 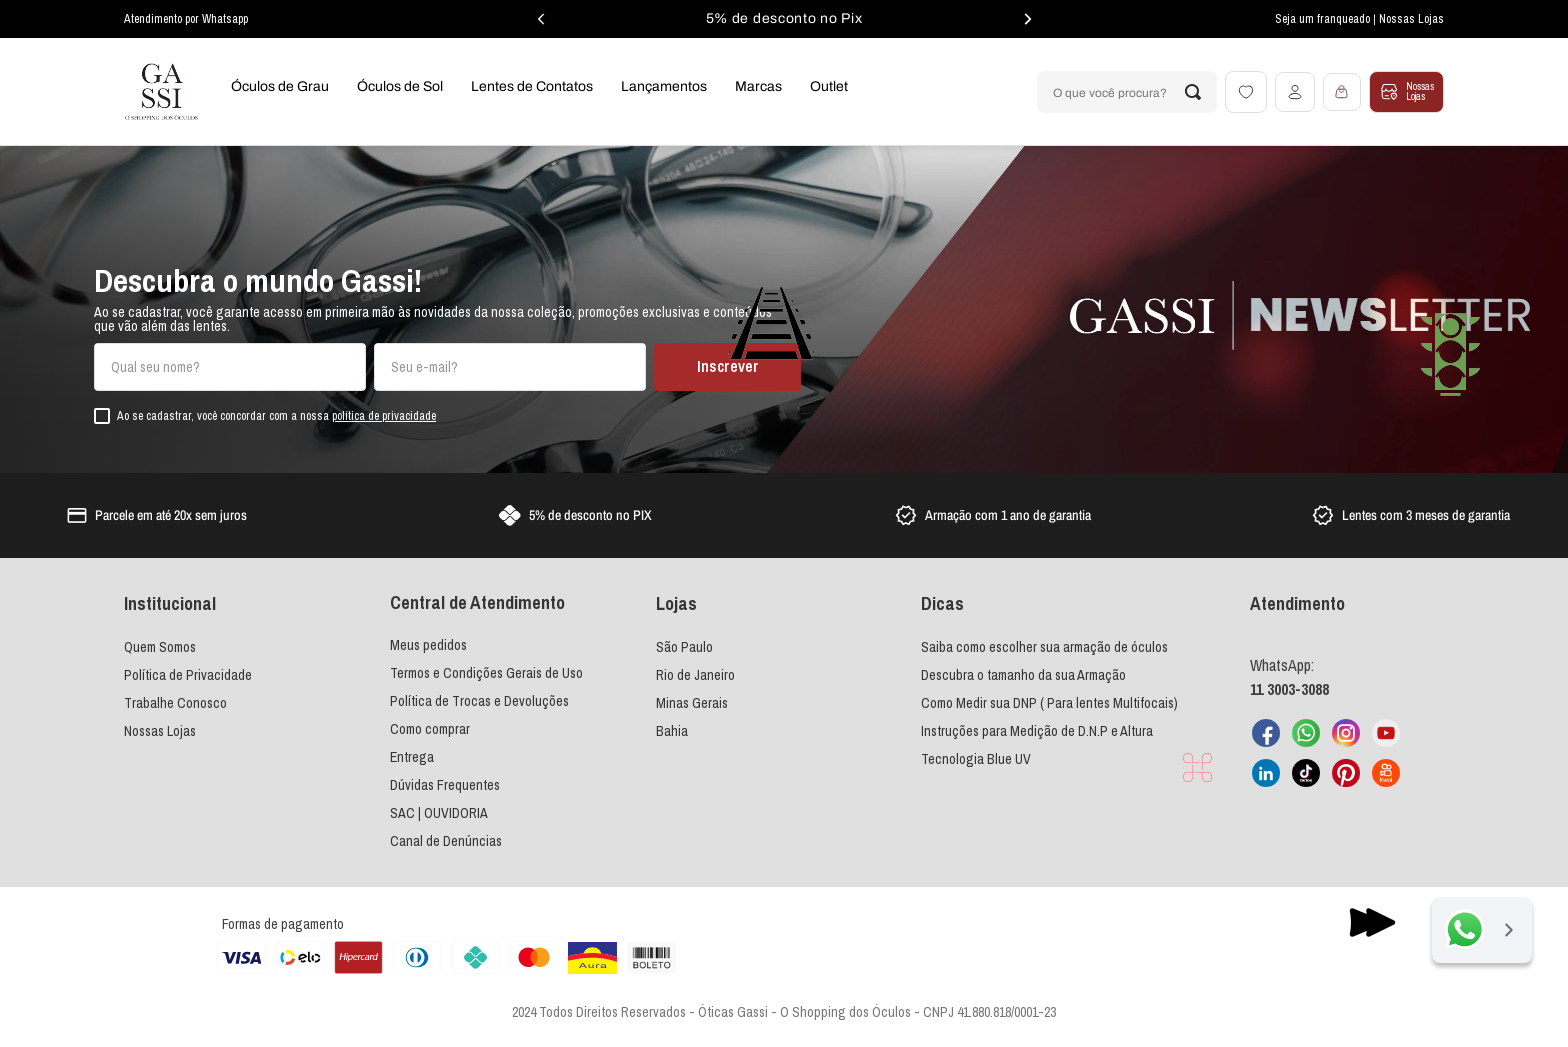 I want to click on skip forward or fast-forward media playback, so click(x=1372, y=922).